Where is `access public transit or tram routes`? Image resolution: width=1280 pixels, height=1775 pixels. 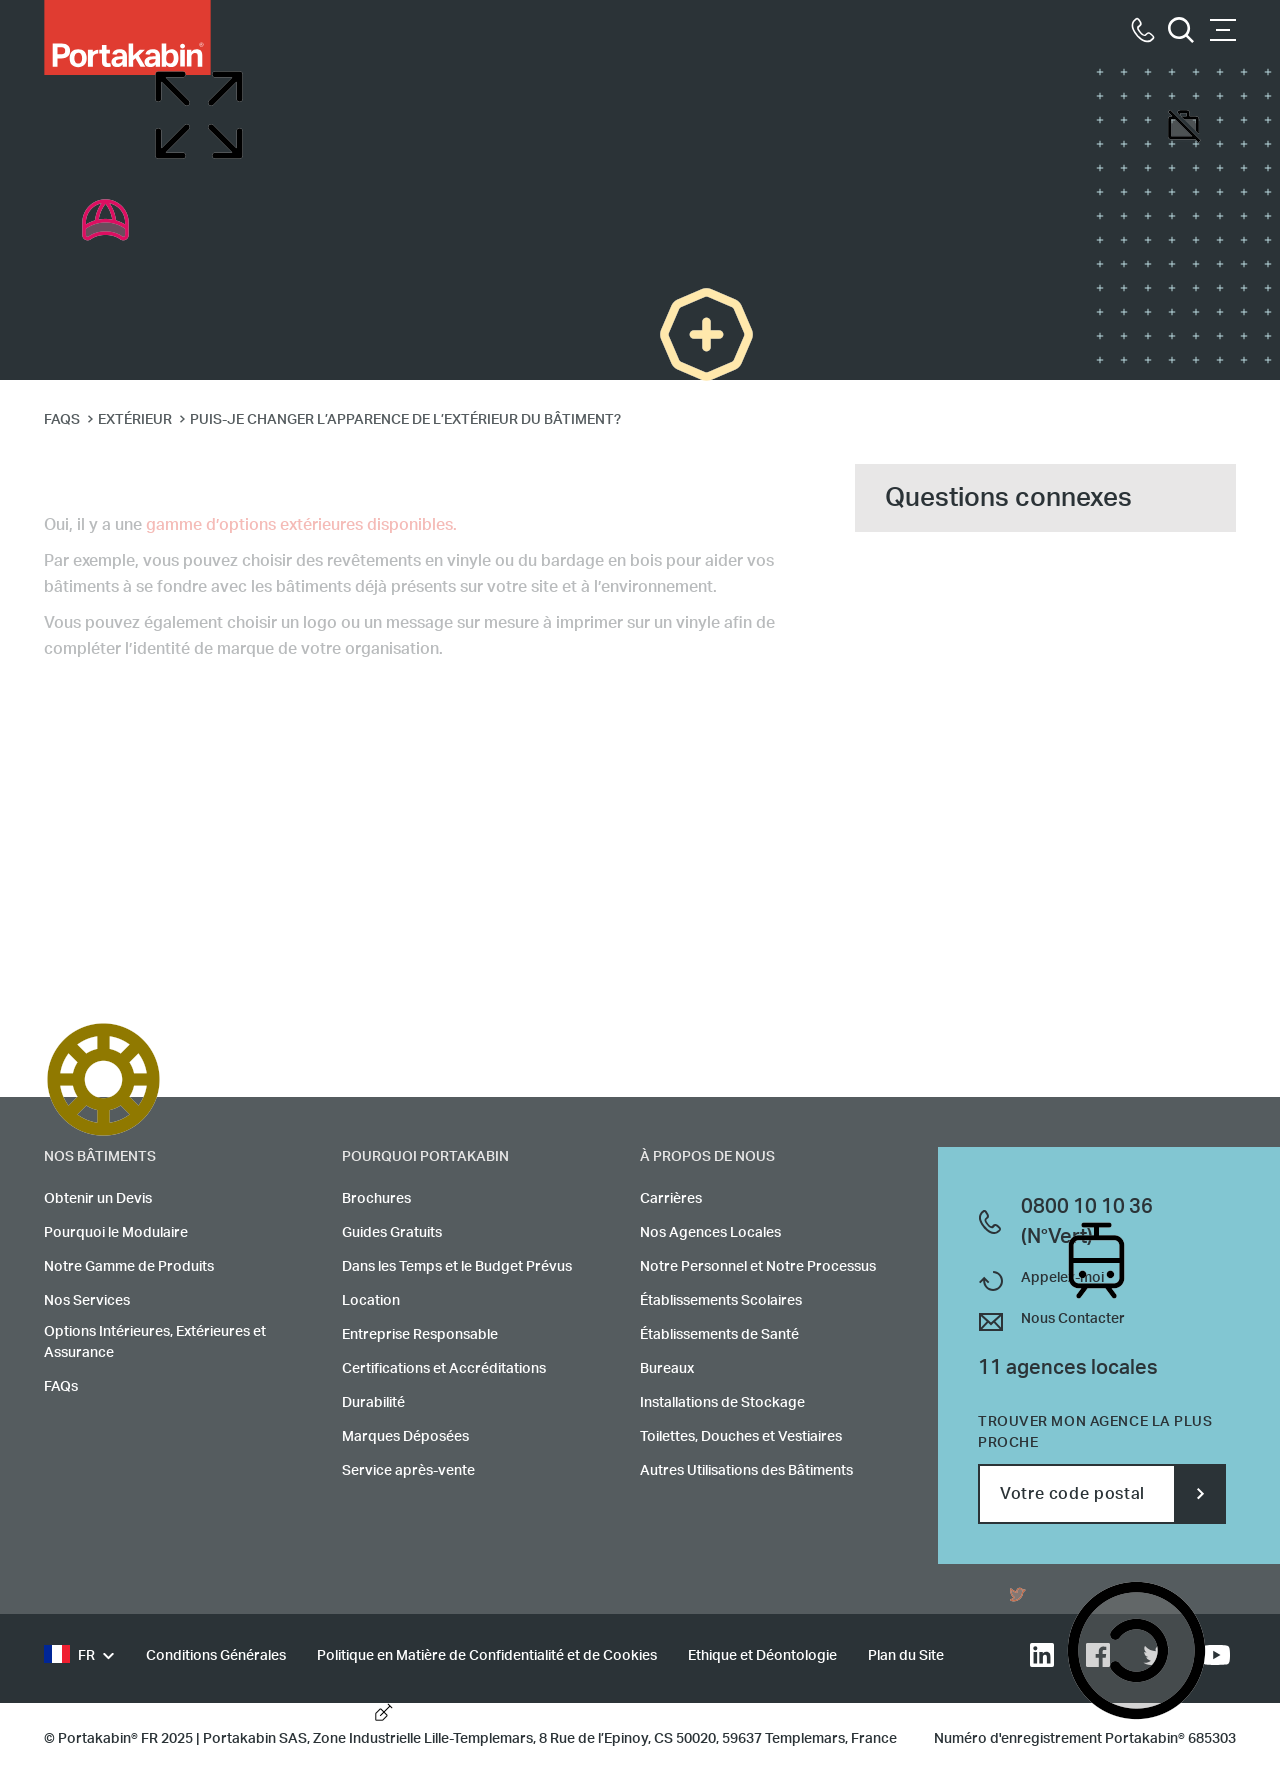 access public transit or tram routes is located at coordinates (1096, 1260).